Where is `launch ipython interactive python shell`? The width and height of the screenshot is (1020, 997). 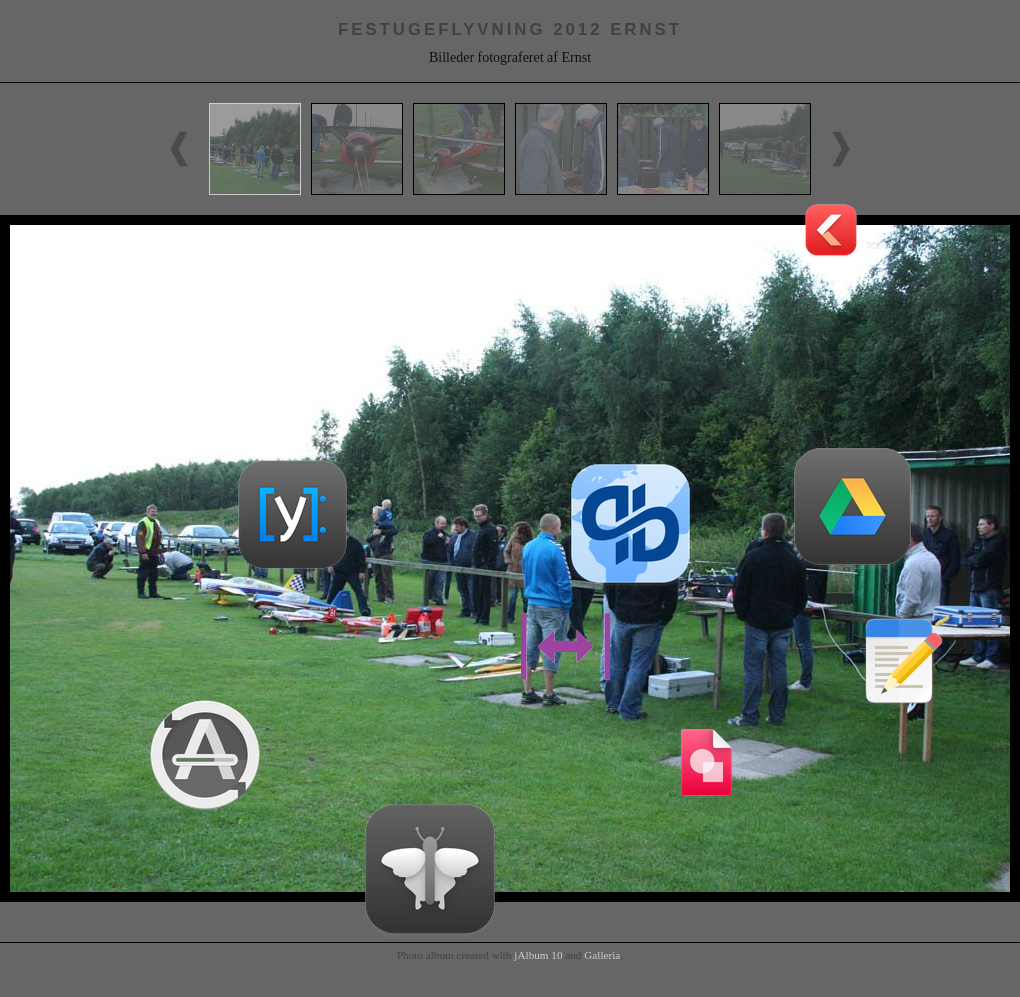
launch ipython interactive python shell is located at coordinates (292, 514).